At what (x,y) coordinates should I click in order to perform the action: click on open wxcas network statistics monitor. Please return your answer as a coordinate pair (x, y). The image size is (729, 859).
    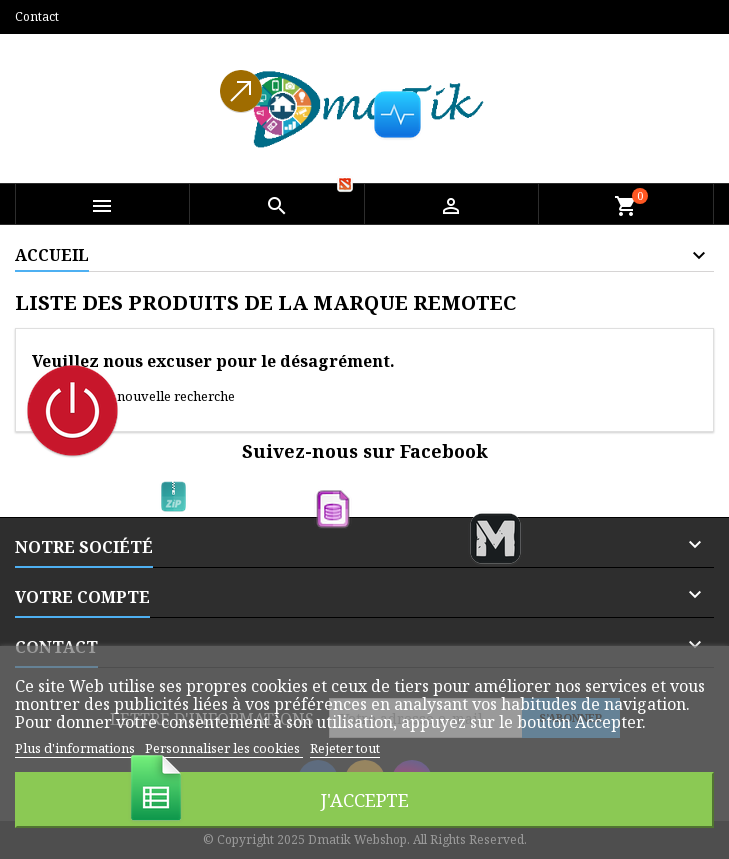
    Looking at the image, I should click on (397, 114).